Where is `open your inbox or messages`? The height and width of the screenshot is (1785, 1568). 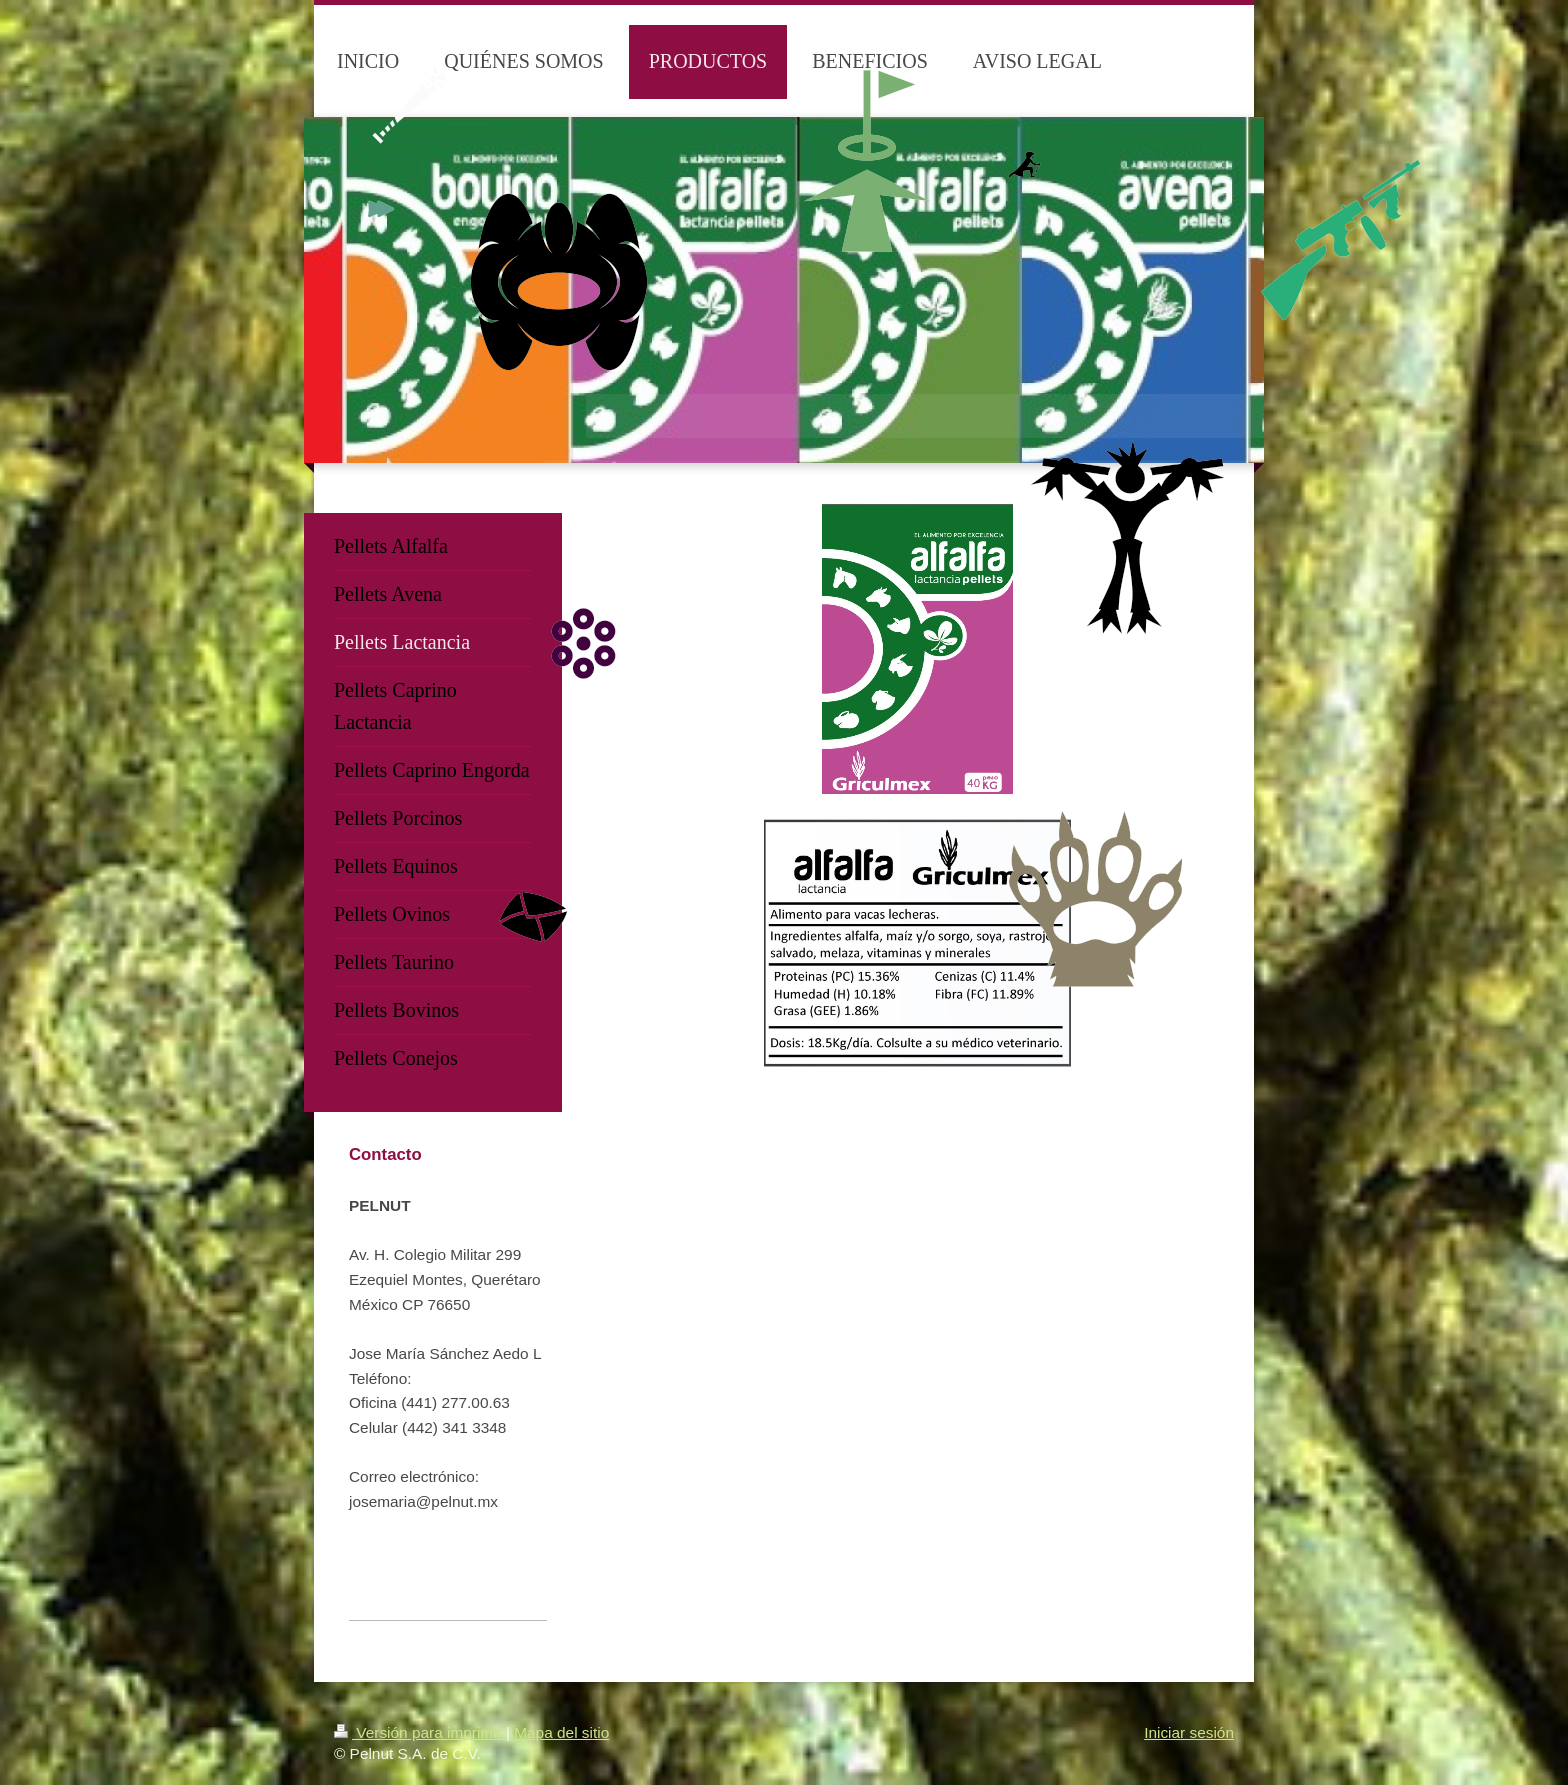
open your inbox or messages is located at coordinates (533, 918).